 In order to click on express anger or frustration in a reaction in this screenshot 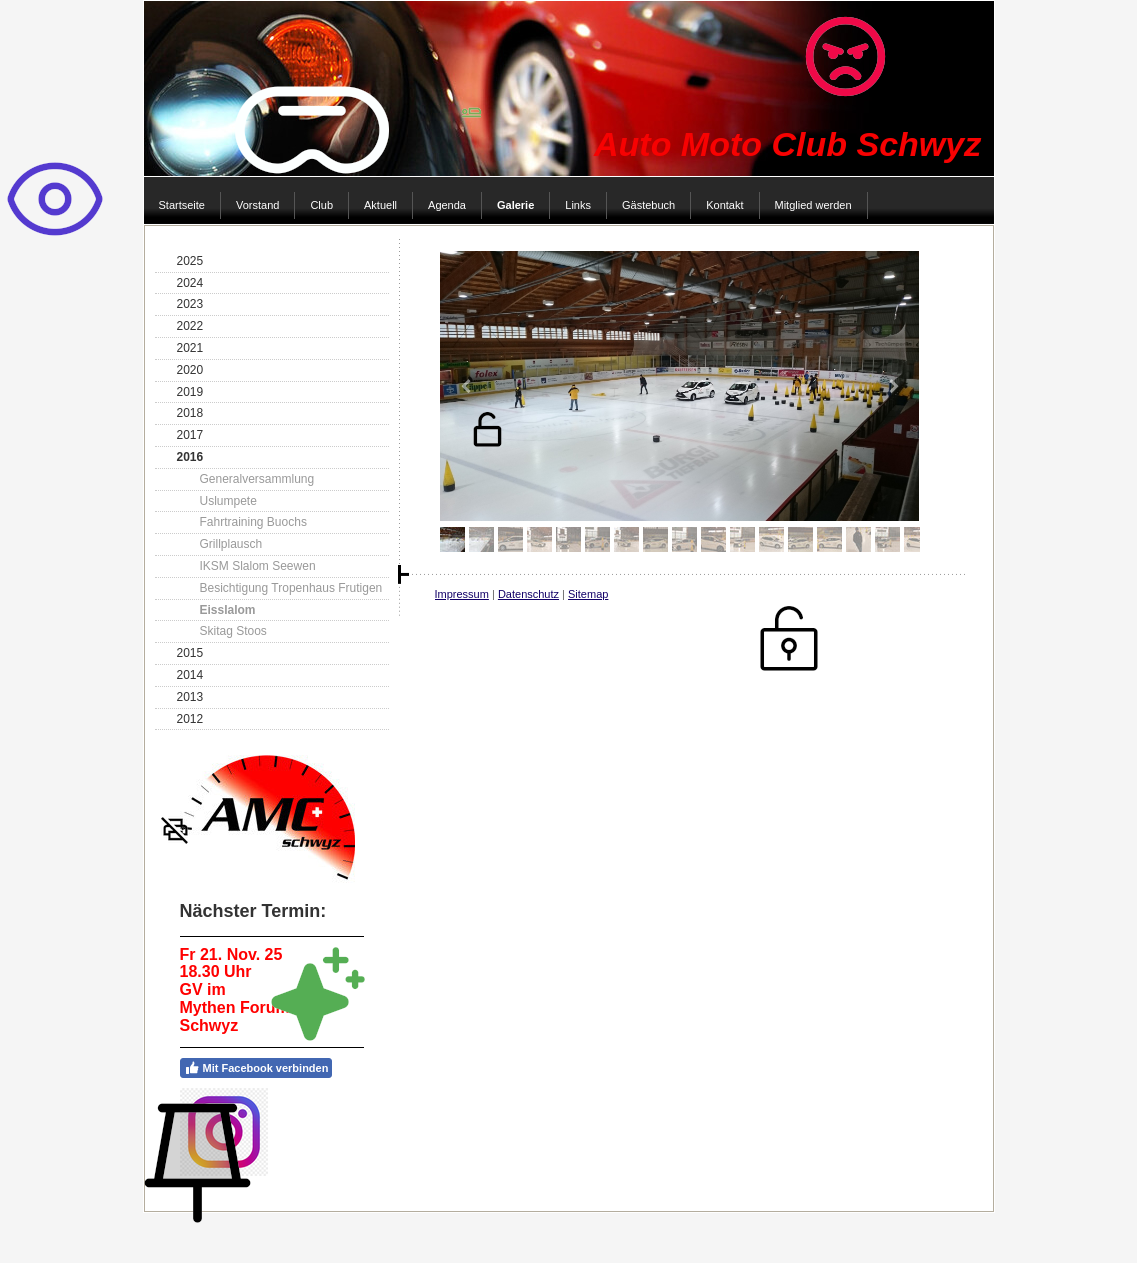, I will do `click(845, 56)`.